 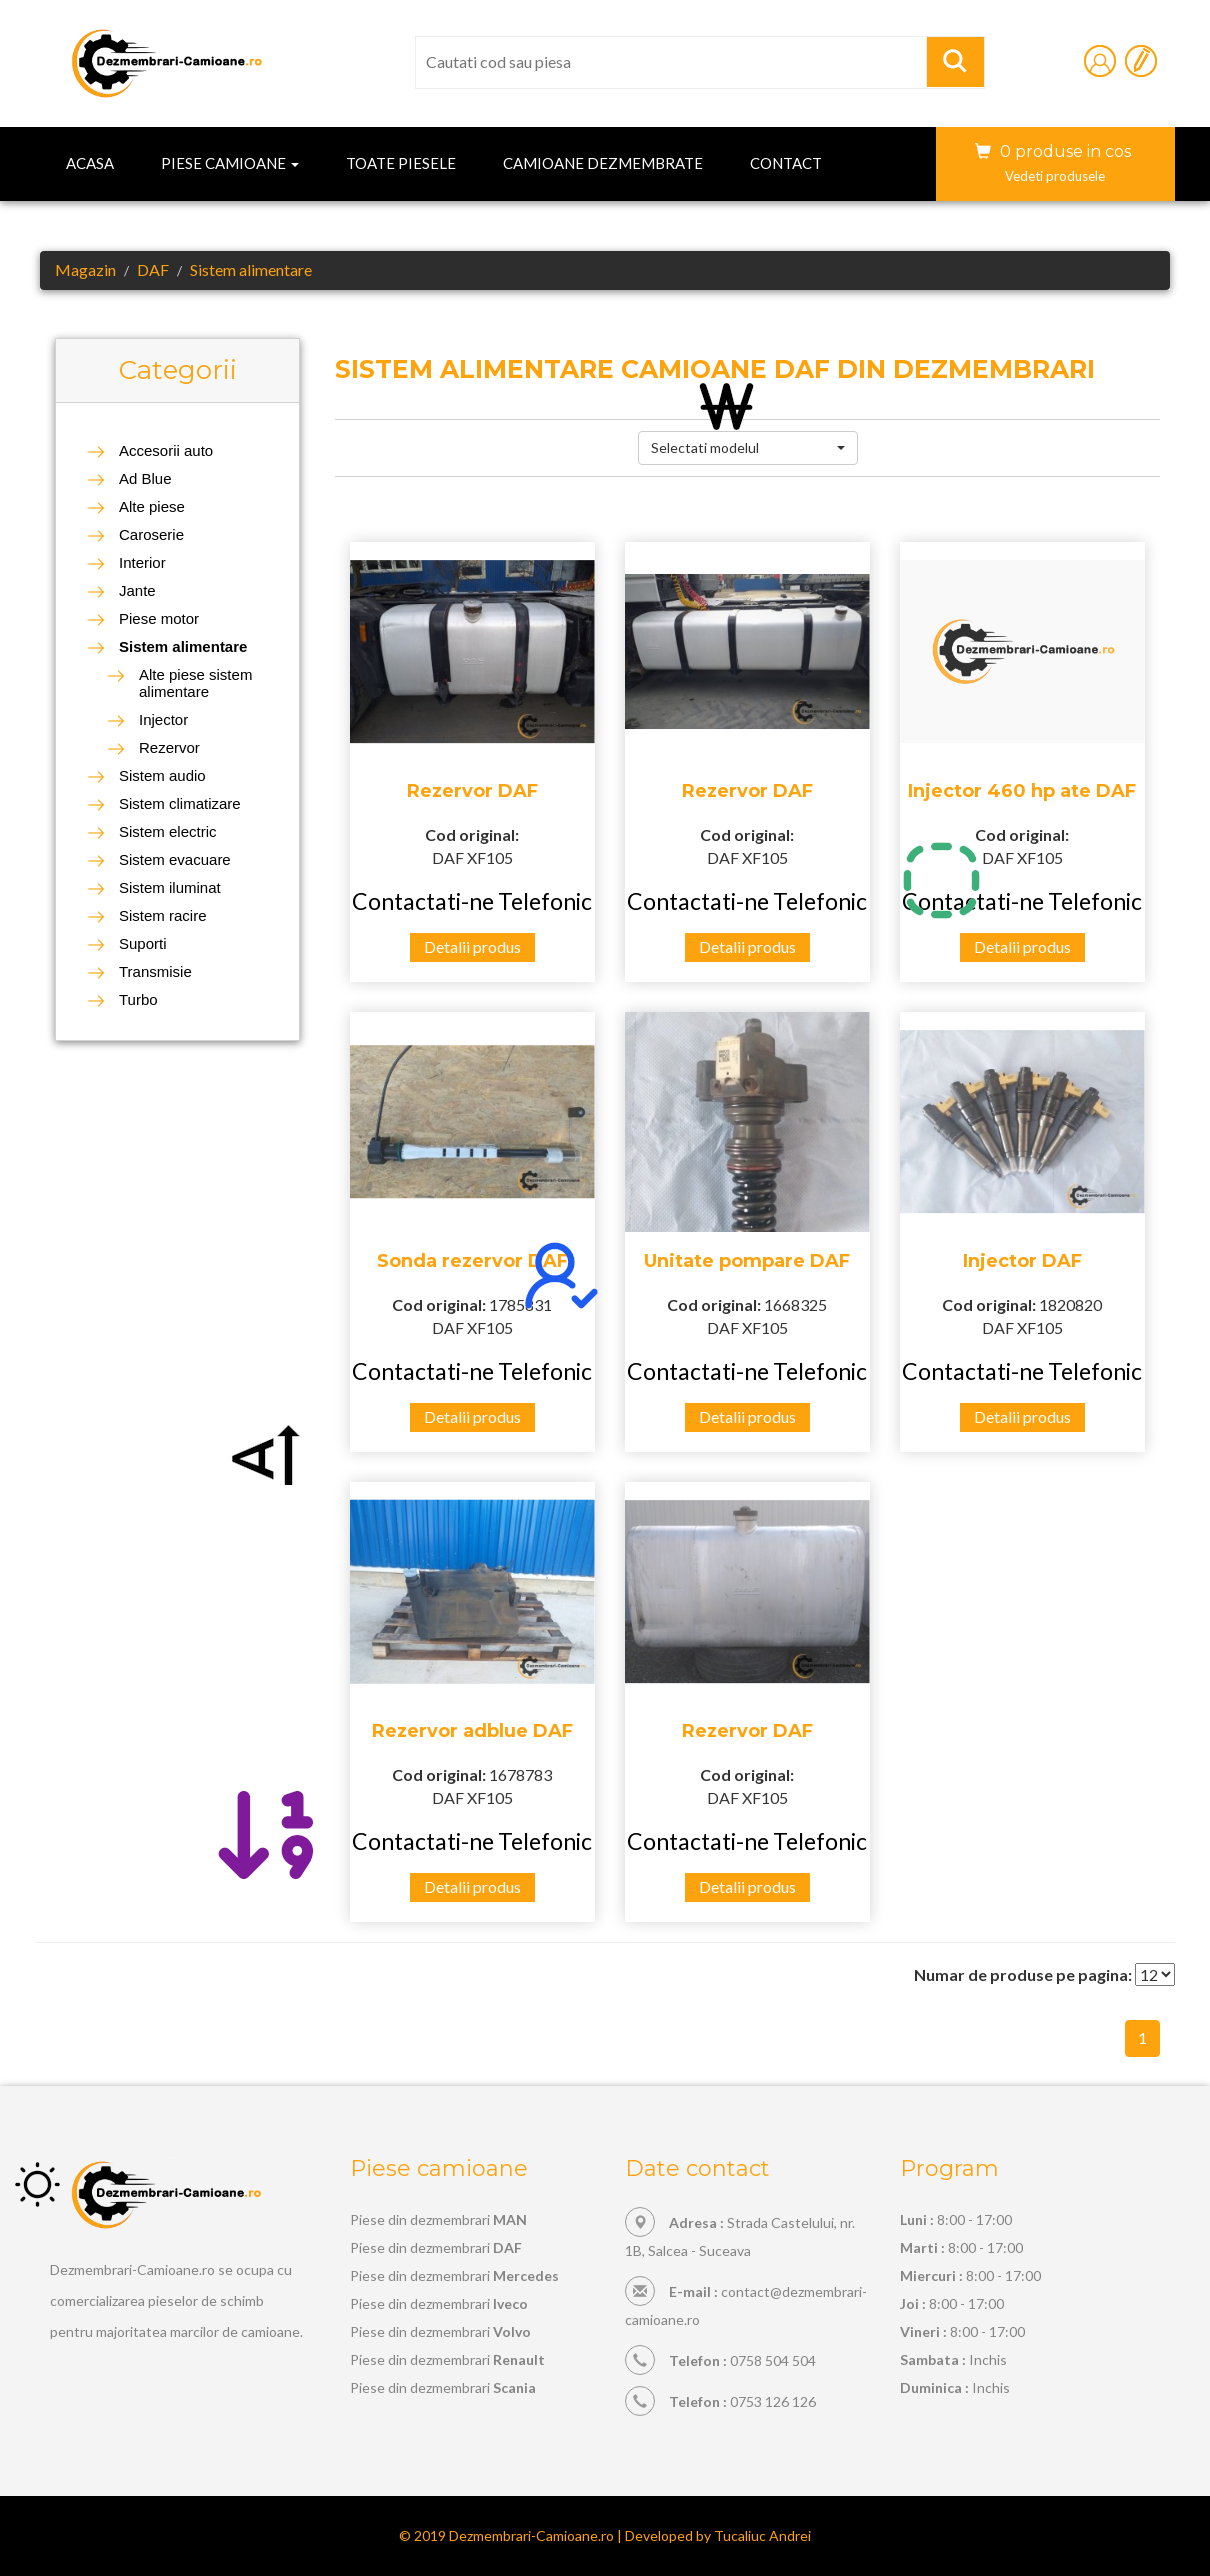 What do you see at coordinates (561, 1275) in the screenshot?
I see `verify or approve a user account` at bounding box center [561, 1275].